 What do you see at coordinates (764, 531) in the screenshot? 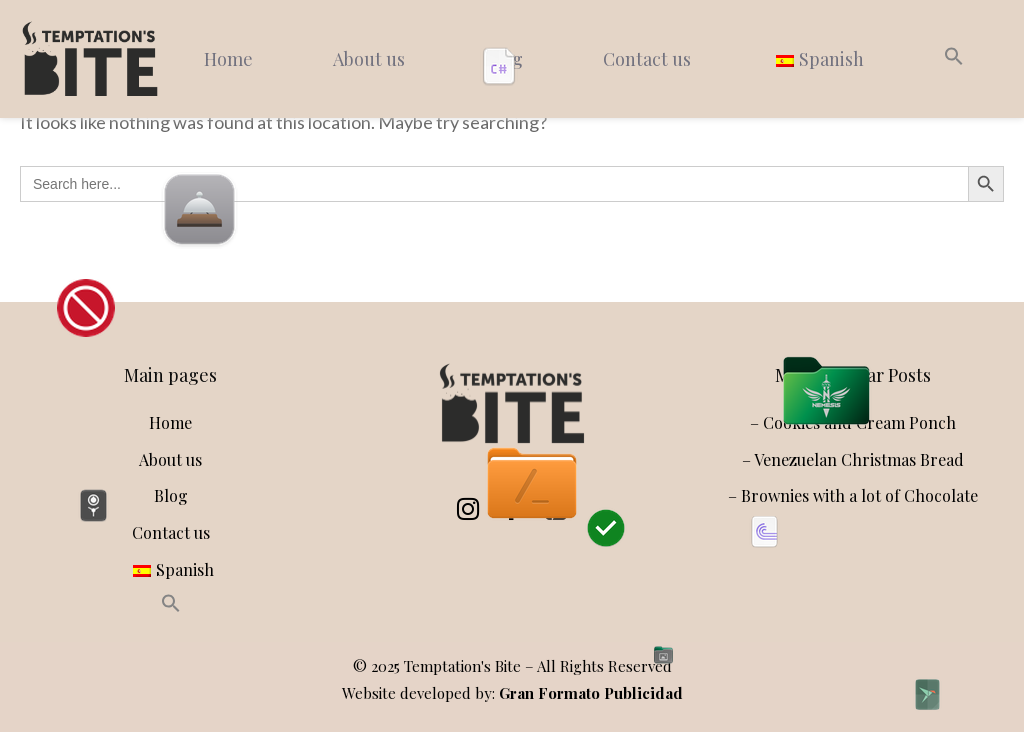
I see `indicates a bittorrent torrent file` at bounding box center [764, 531].